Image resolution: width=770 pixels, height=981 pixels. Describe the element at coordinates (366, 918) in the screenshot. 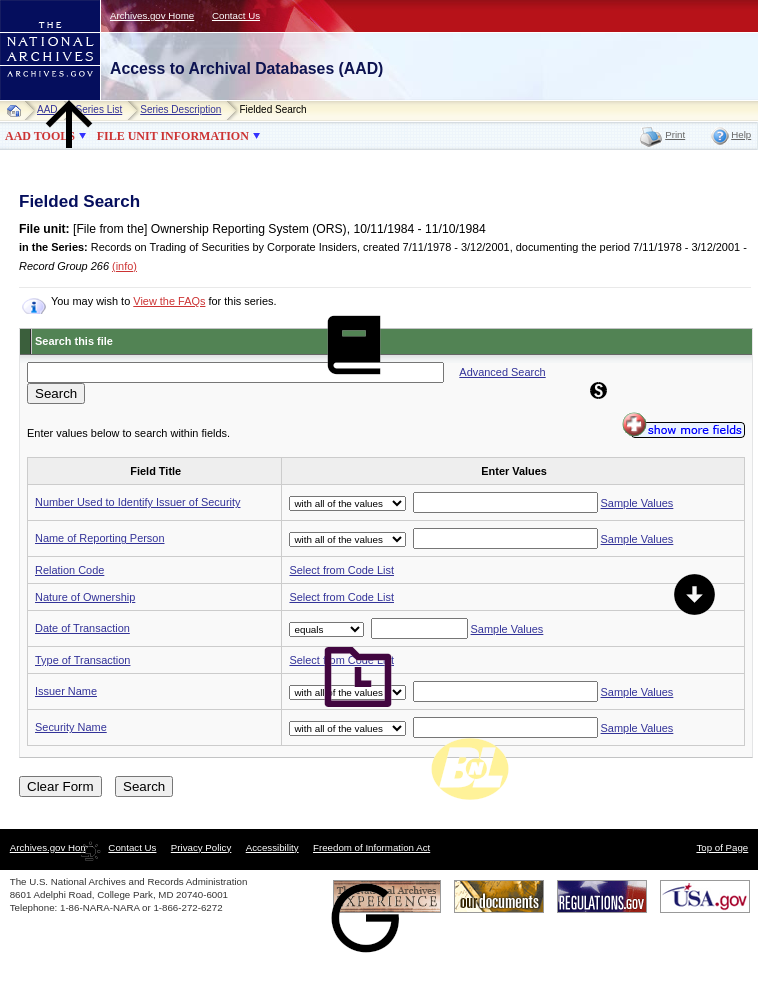

I see `sign in with Google` at that location.